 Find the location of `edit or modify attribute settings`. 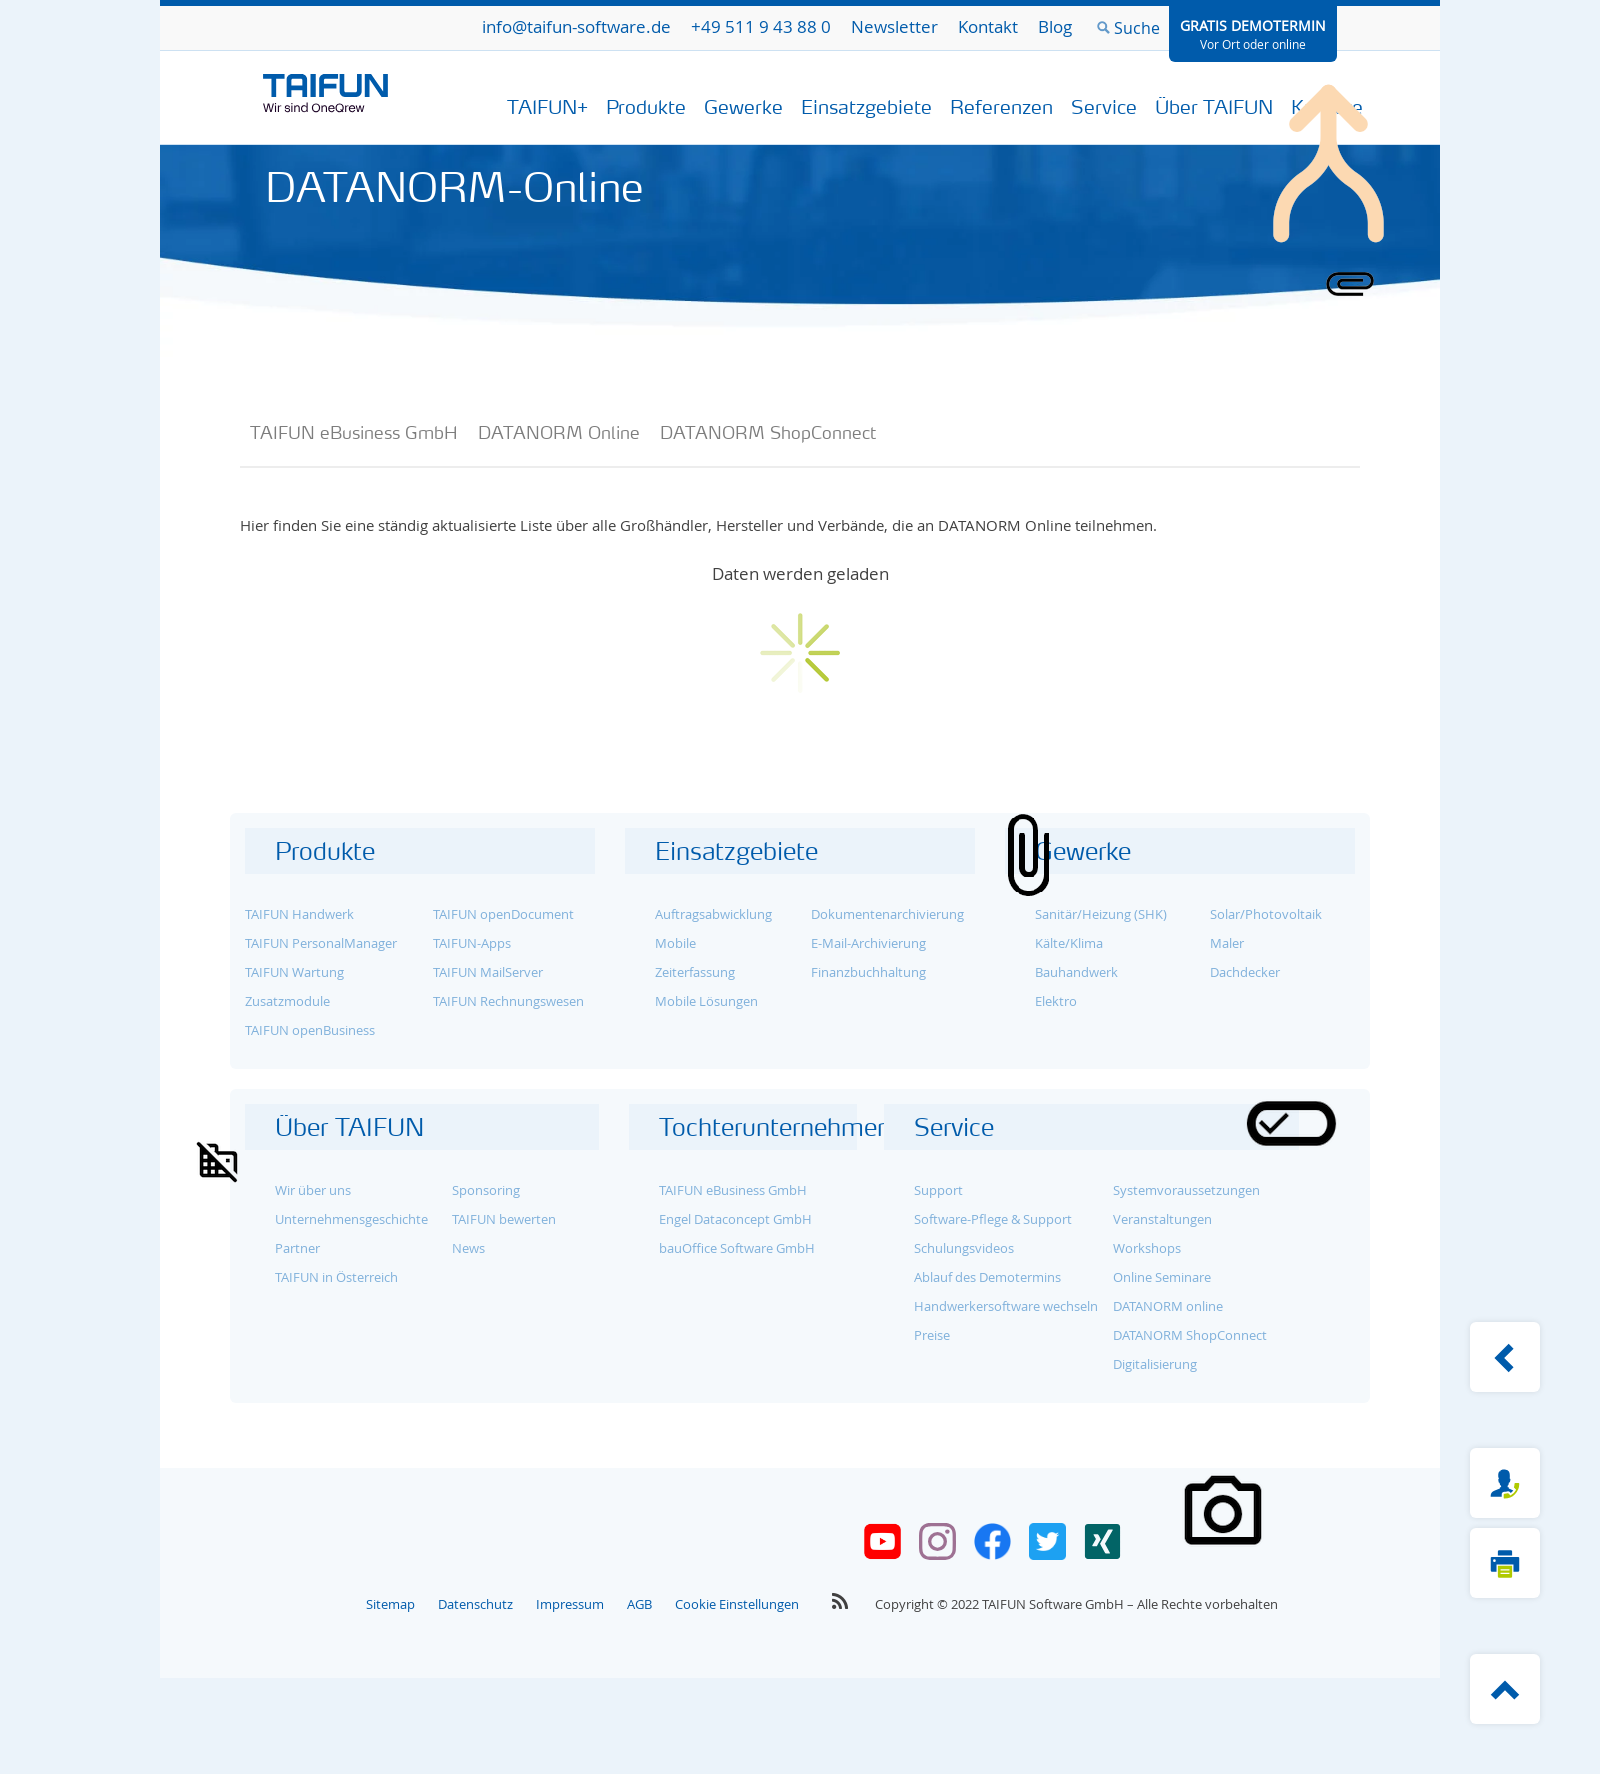

edit or modify attribute settings is located at coordinates (1291, 1123).